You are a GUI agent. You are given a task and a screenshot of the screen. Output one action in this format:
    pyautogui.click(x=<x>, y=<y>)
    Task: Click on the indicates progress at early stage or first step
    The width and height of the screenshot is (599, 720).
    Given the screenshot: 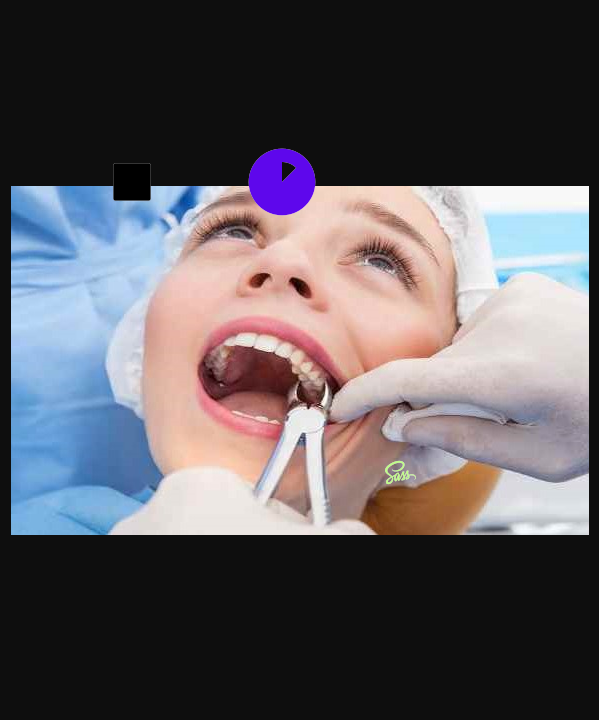 What is the action you would take?
    pyautogui.click(x=282, y=182)
    